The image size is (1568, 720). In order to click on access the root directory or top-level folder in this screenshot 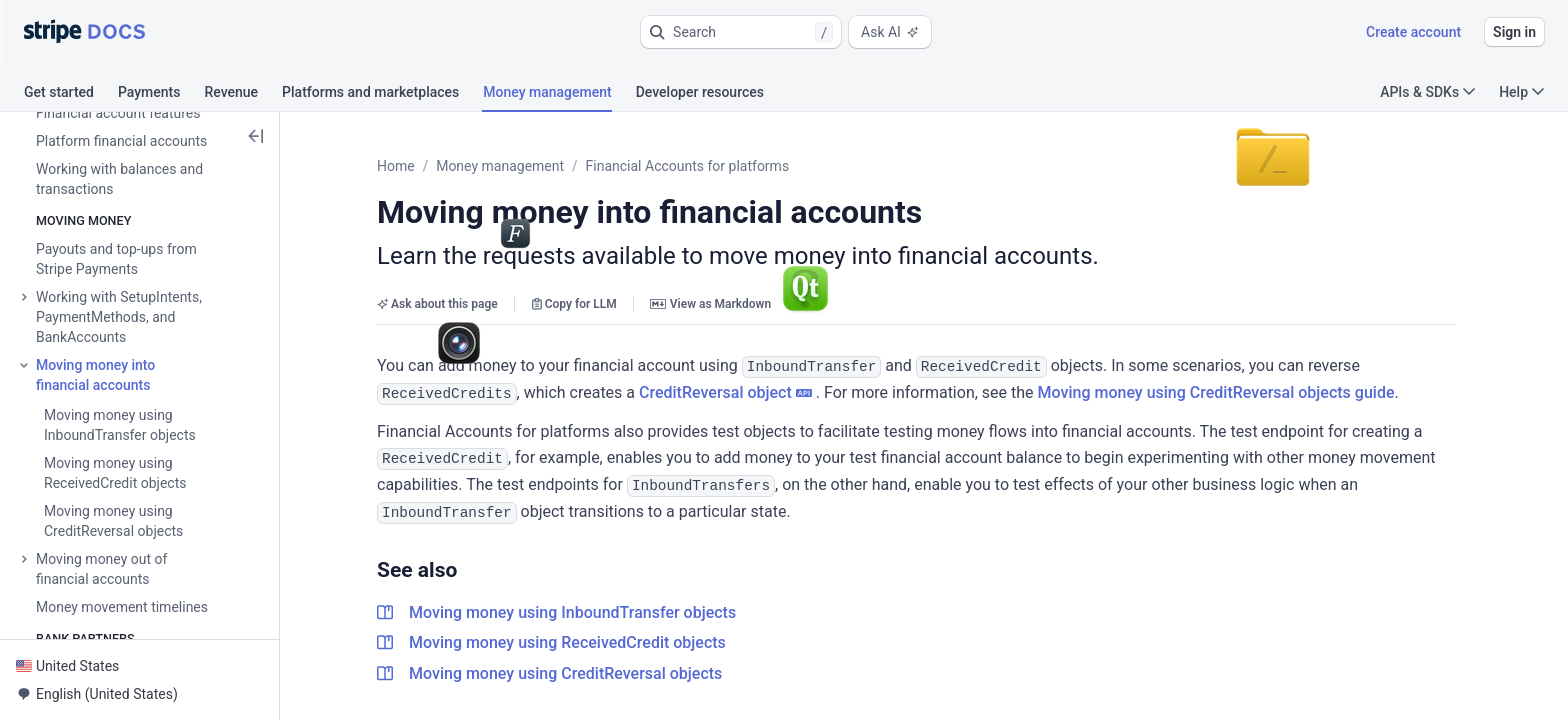, I will do `click(1273, 157)`.